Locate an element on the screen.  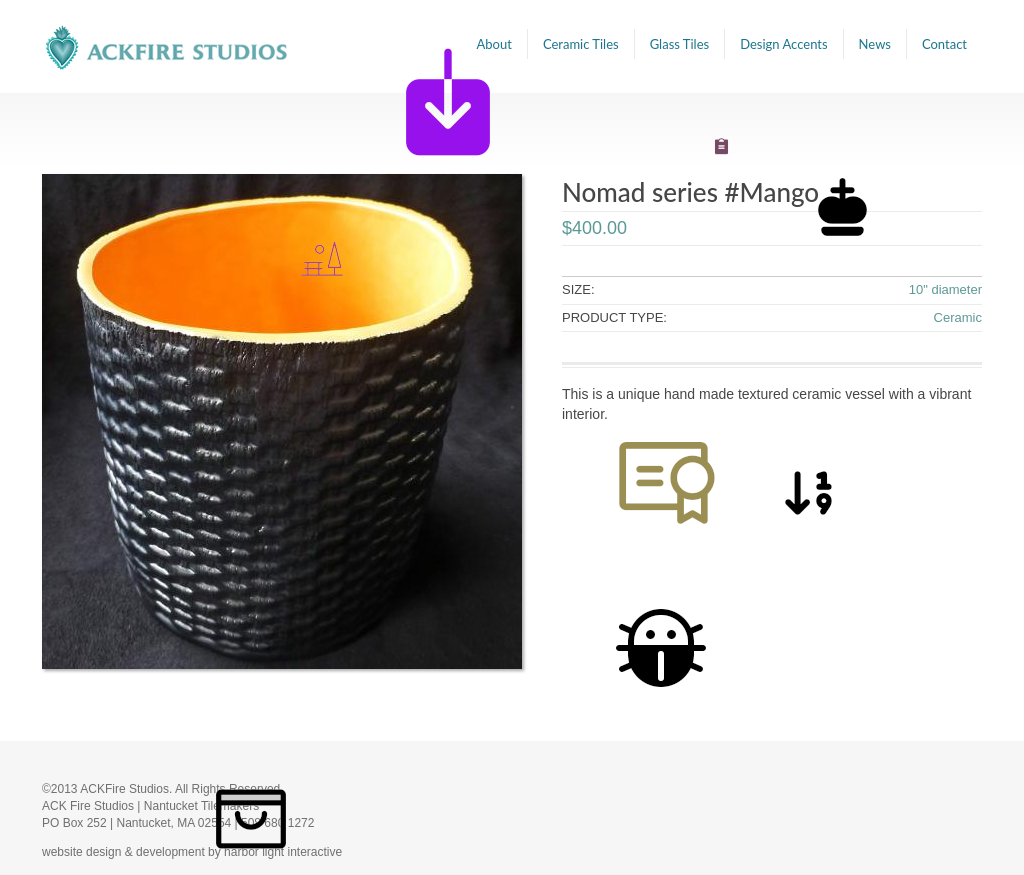
view nearby parks or green spaces is located at coordinates (322, 261).